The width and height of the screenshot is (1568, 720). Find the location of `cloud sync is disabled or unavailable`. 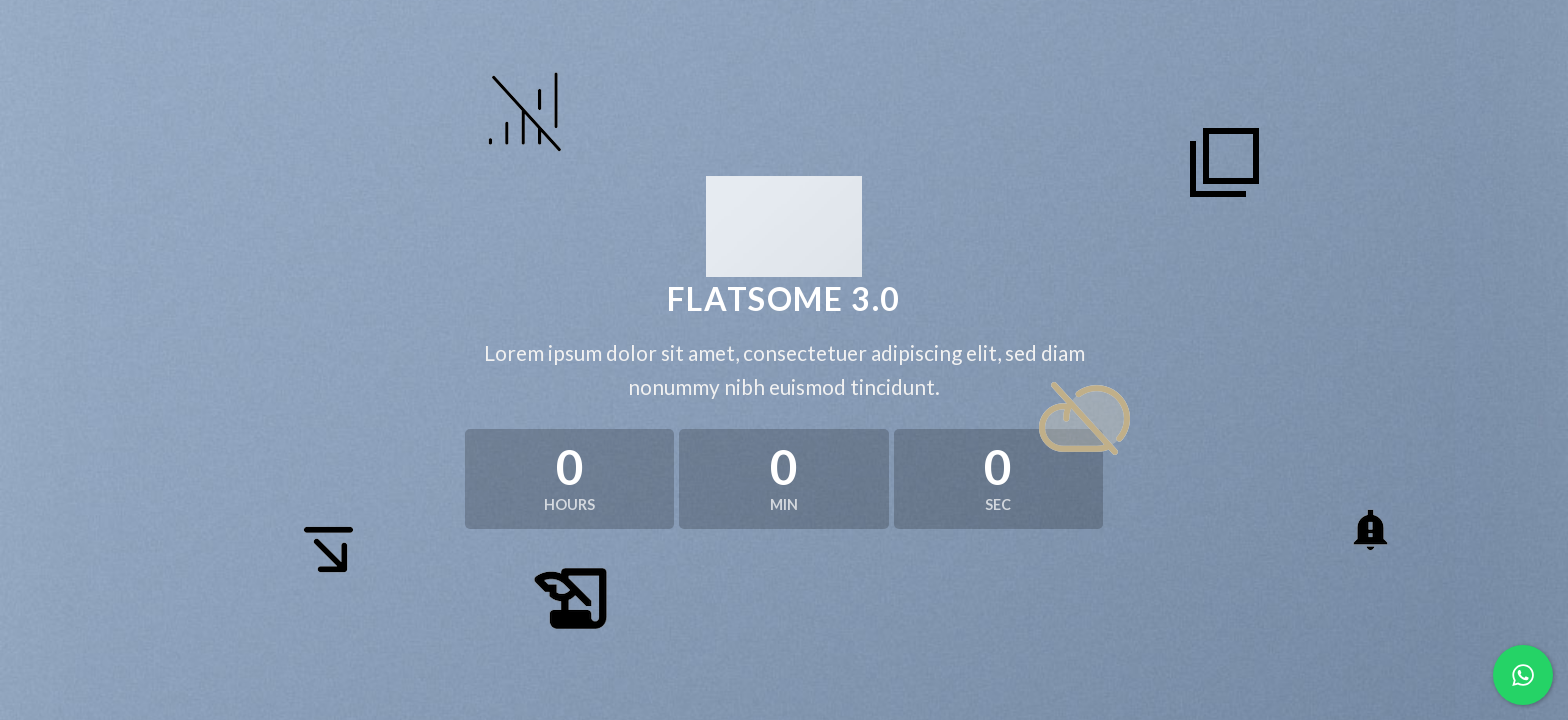

cloud sync is disabled or unavailable is located at coordinates (1084, 418).